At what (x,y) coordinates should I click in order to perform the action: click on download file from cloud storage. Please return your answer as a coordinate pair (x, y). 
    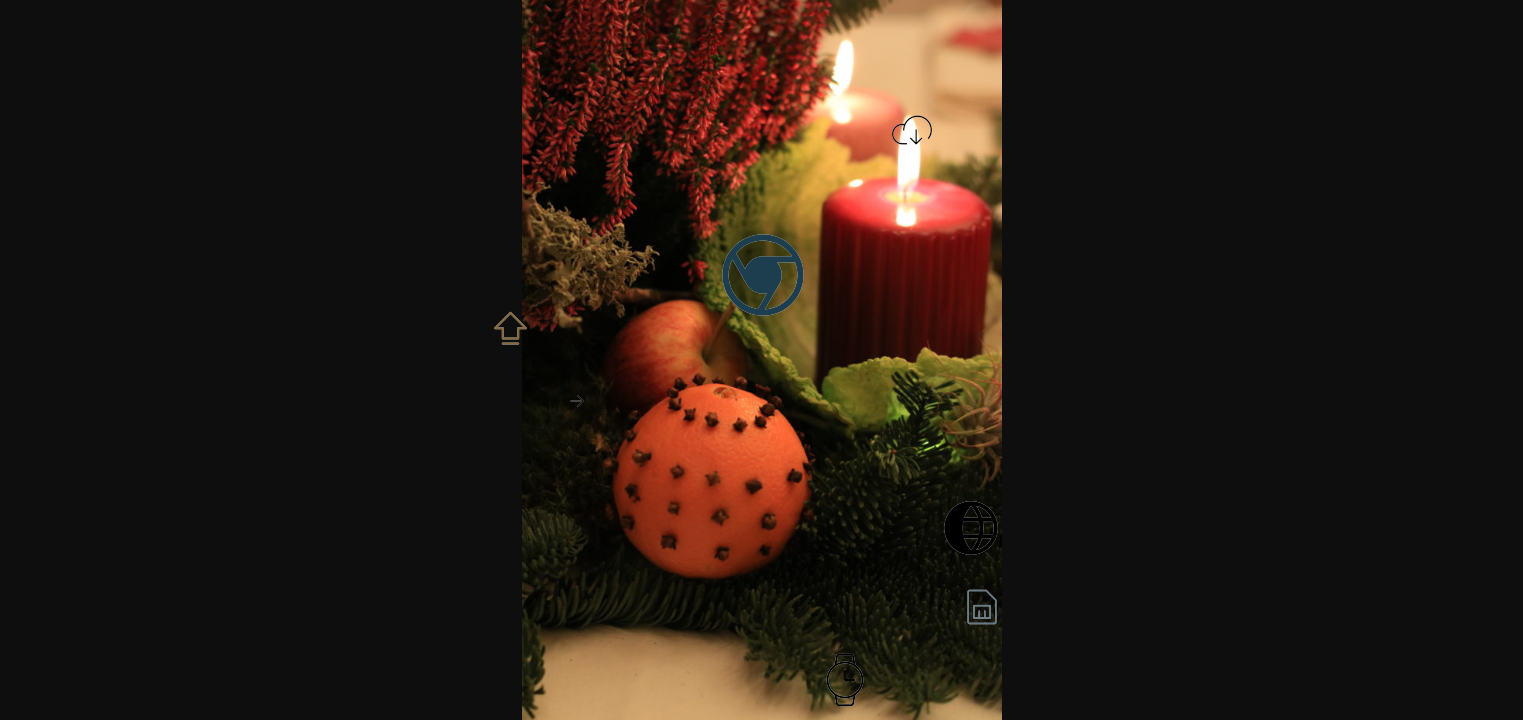
    Looking at the image, I should click on (912, 130).